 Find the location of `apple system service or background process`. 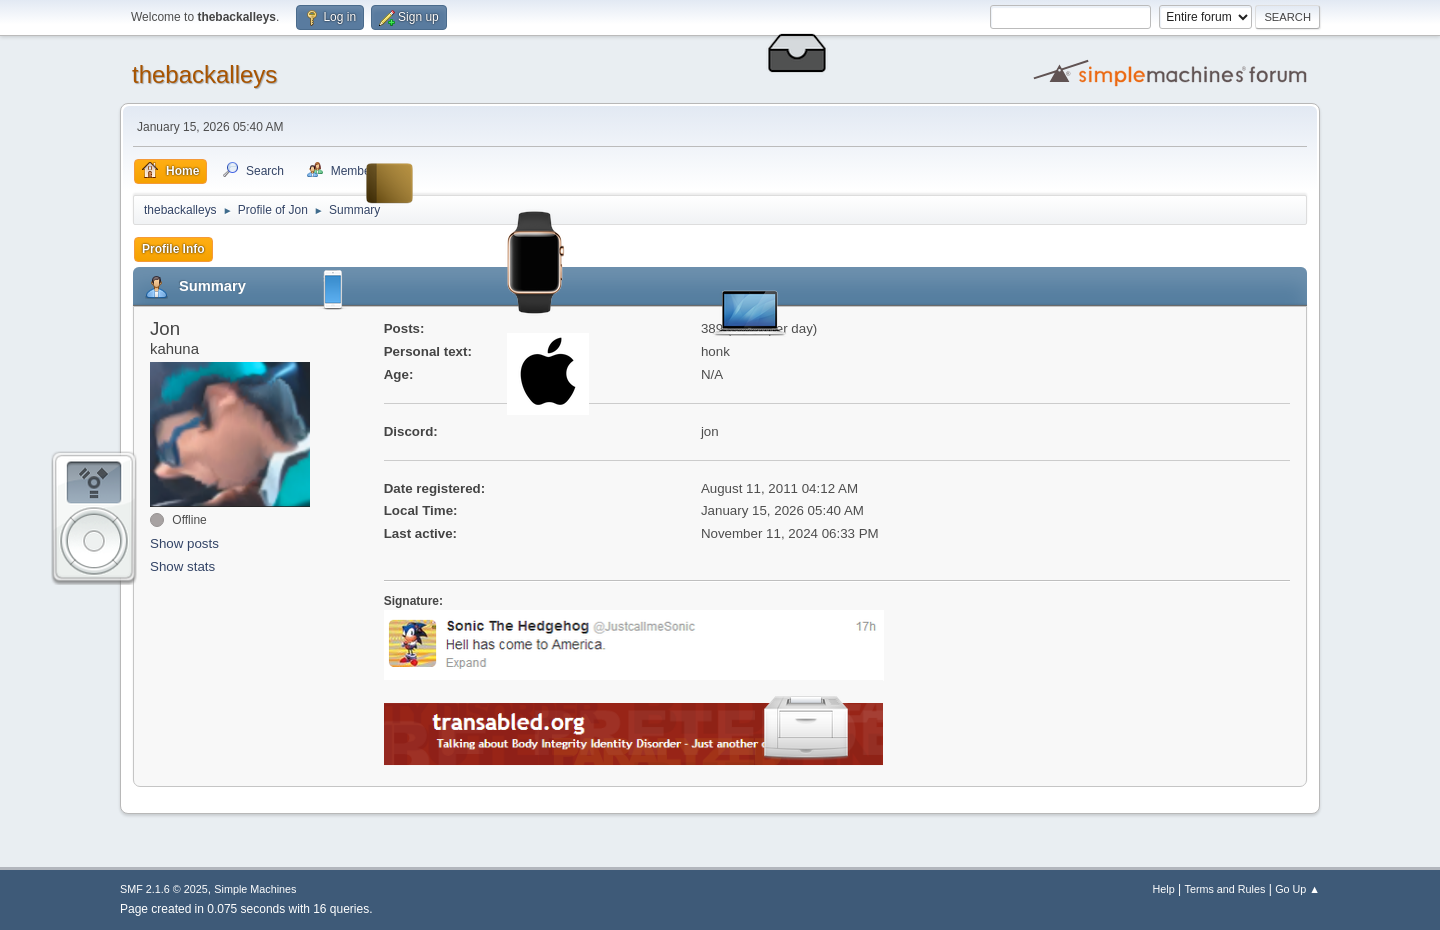

apple system service or background process is located at coordinates (548, 374).